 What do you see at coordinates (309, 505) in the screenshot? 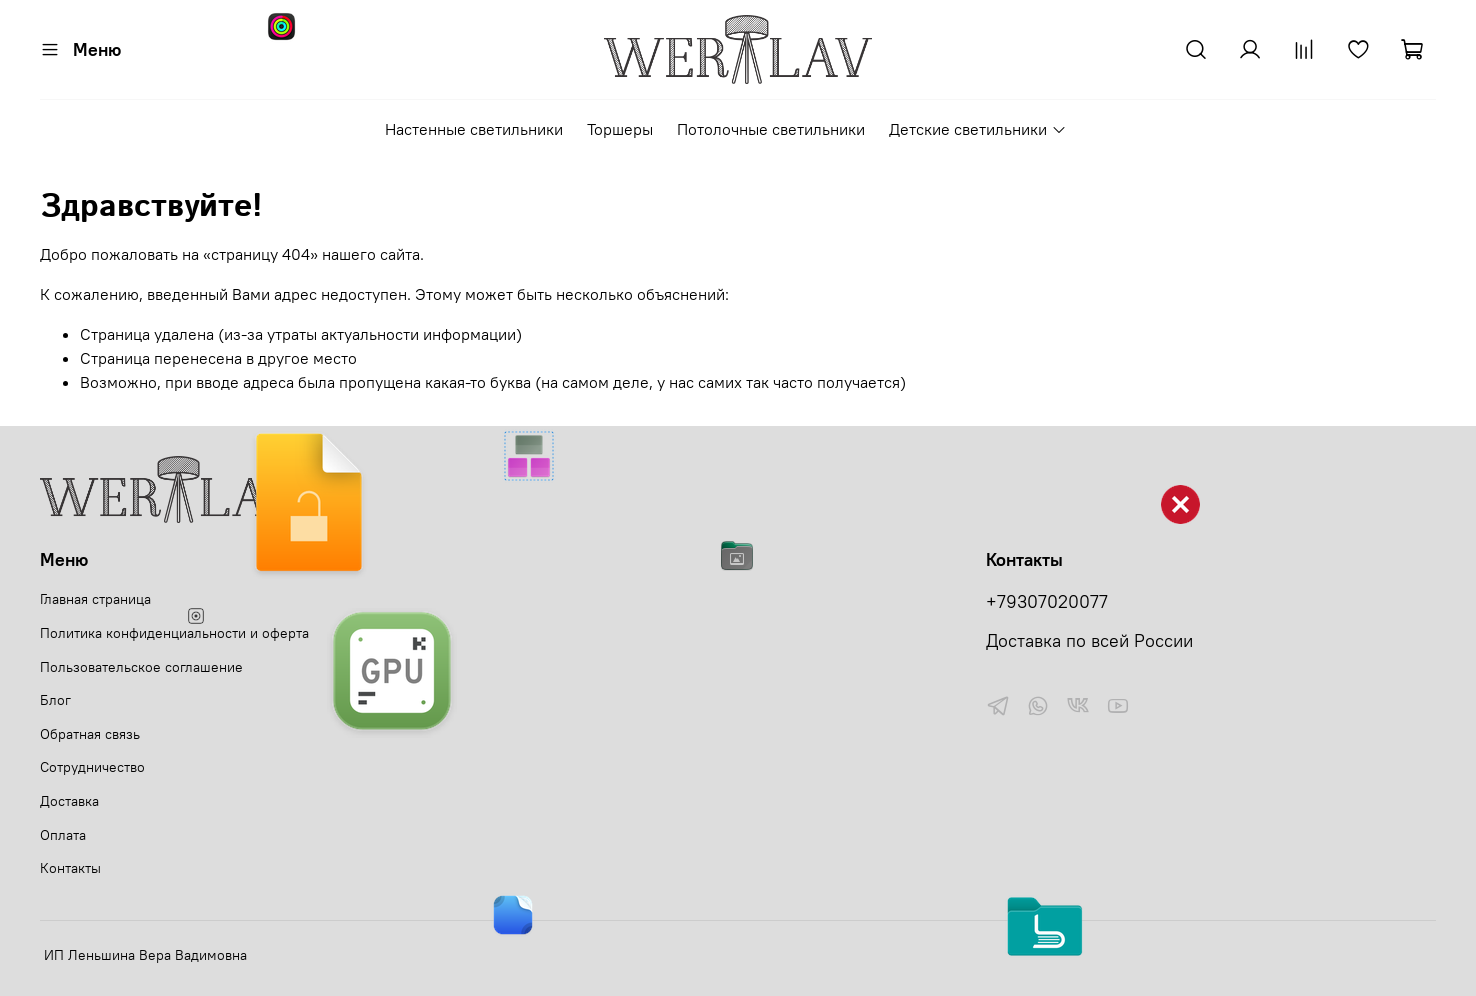
I see `a skgc file type associated with security or encryption` at bounding box center [309, 505].